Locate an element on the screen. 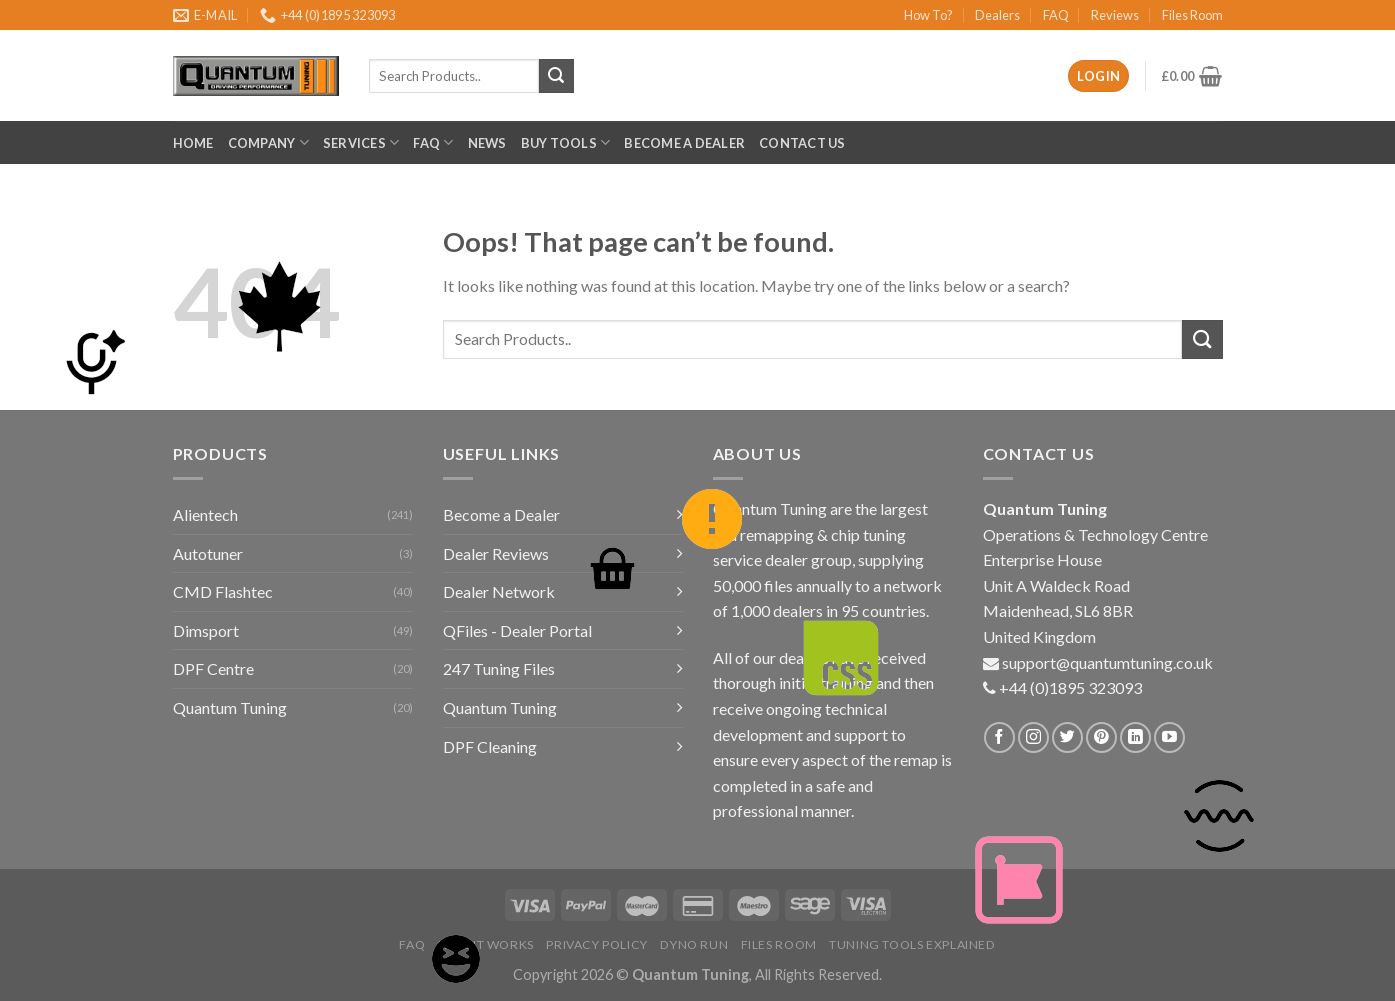 The image size is (1395, 1001). activate AI-powered voice input is located at coordinates (91, 363).